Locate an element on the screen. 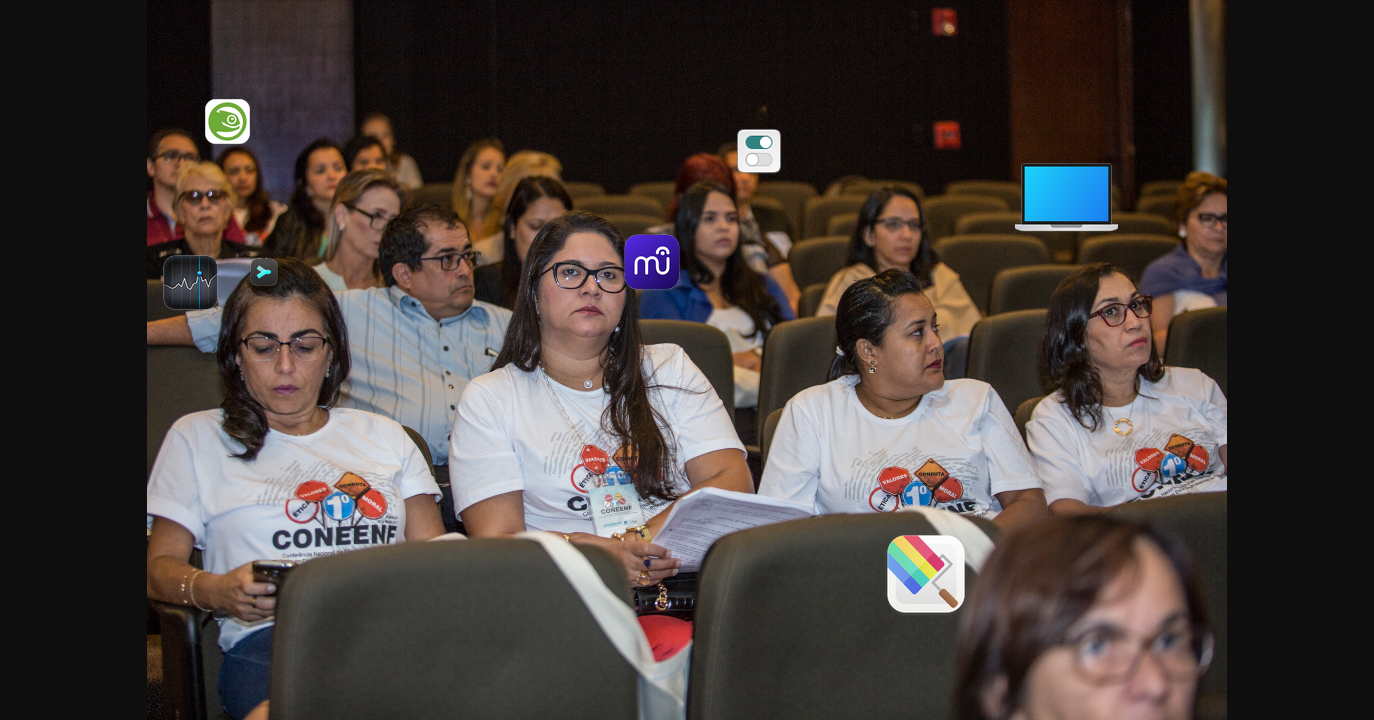 The width and height of the screenshot is (1374, 720). open MuseScore music notation app is located at coordinates (652, 262).